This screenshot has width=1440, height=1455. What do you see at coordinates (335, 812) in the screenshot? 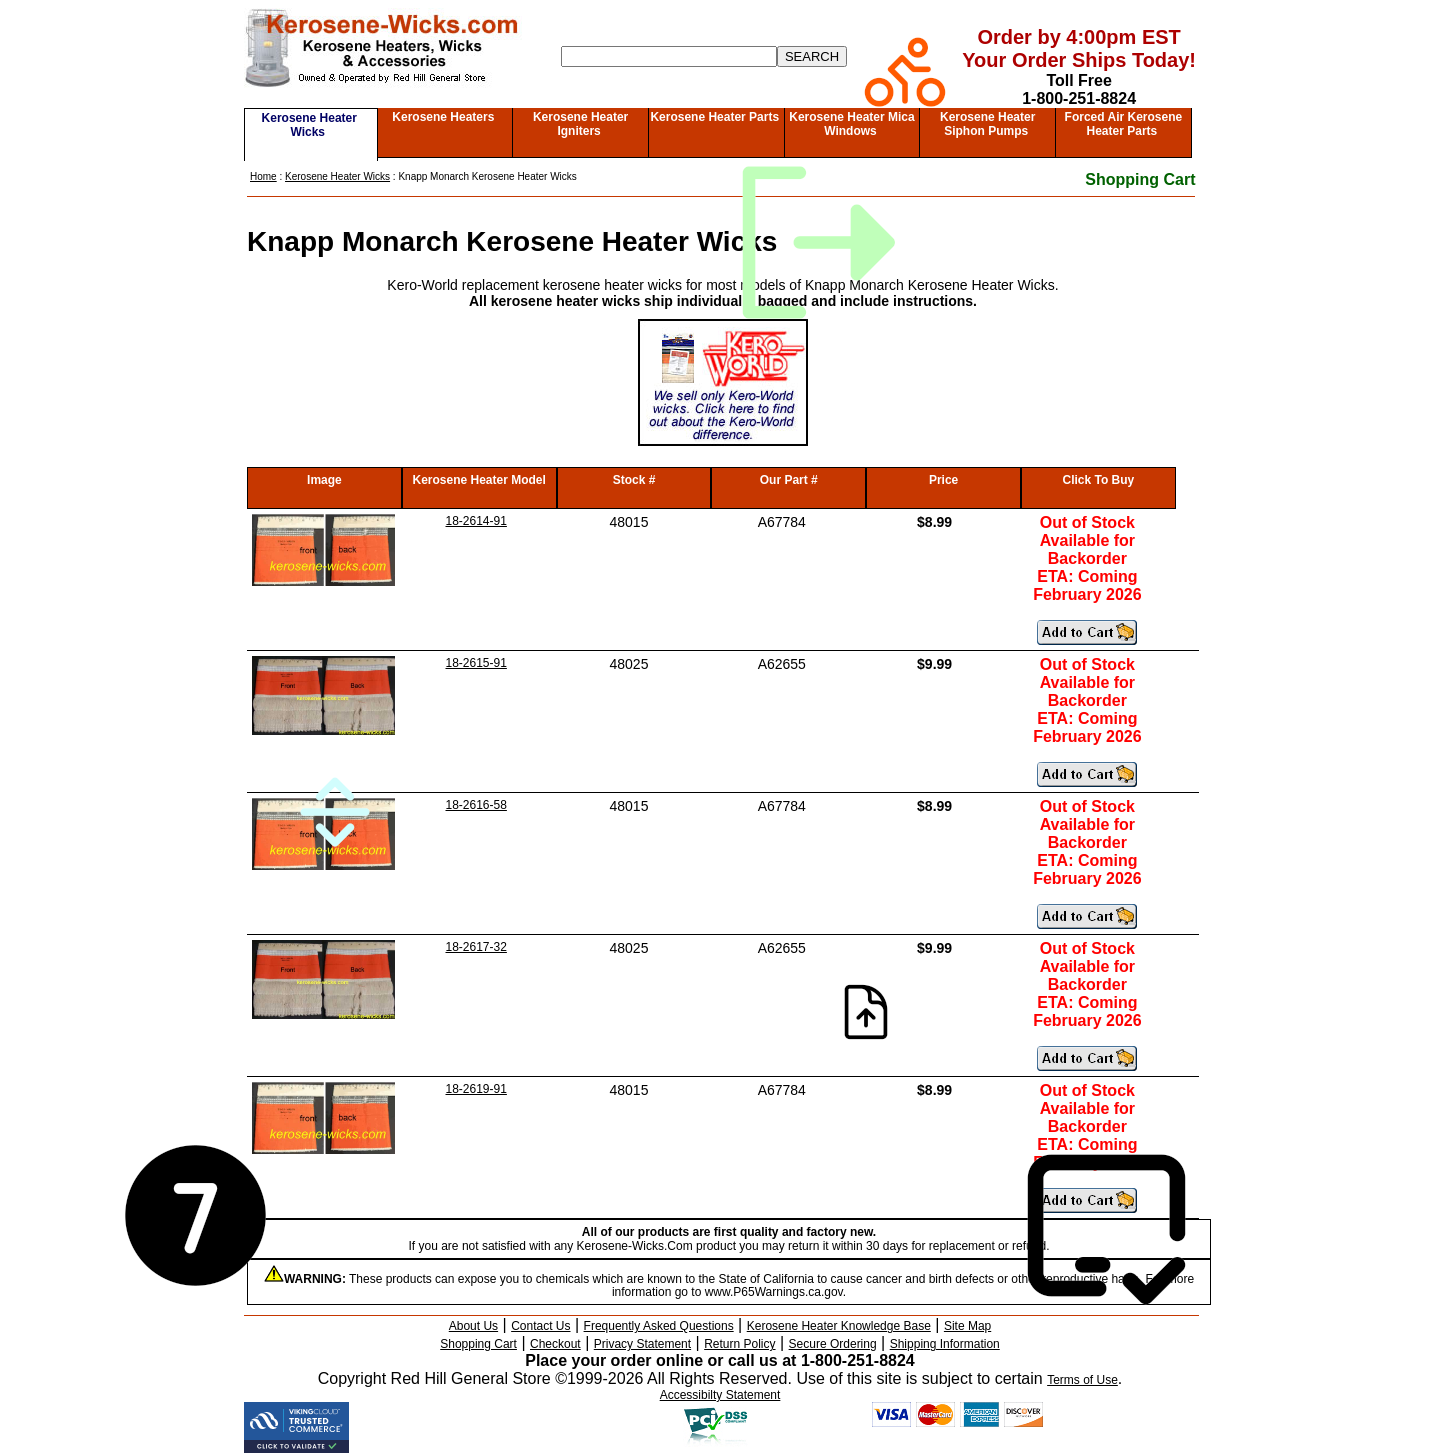
I see `insert a horizontal divider between content sections` at bounding box center [335, 812].